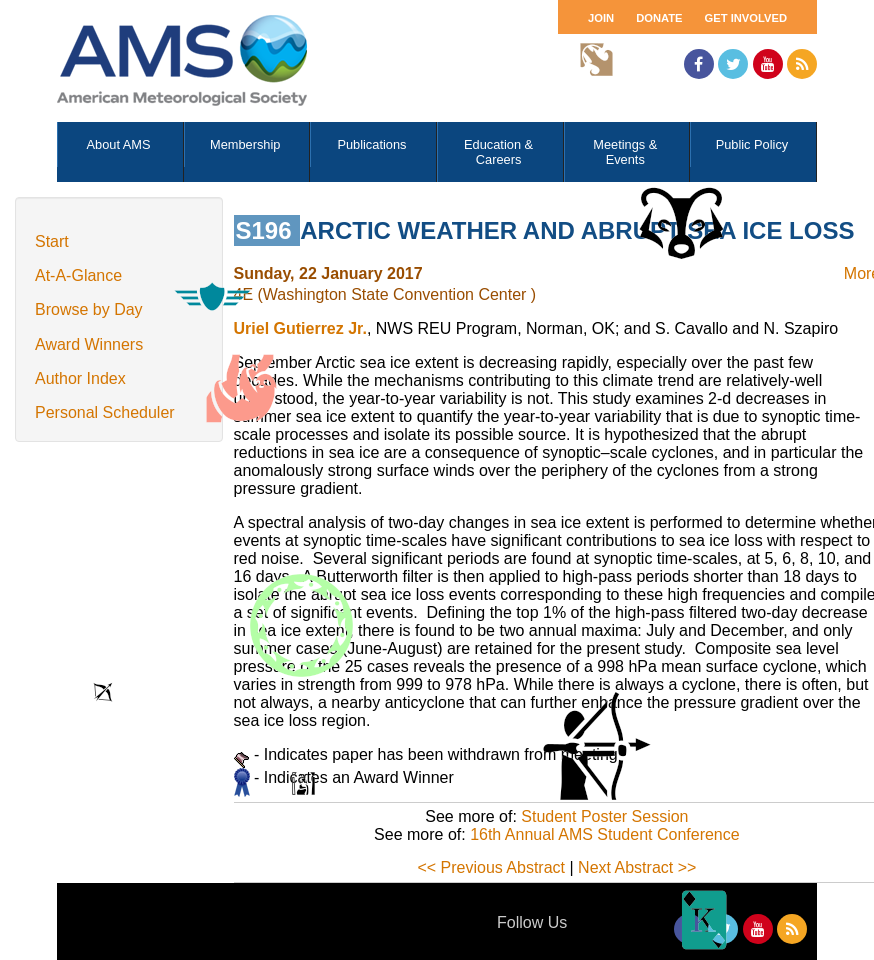 The image size is (874, 960). Describe the element at coordinates (212, 296) in the screenshot. I see `air force or military aviation badge` at that location.